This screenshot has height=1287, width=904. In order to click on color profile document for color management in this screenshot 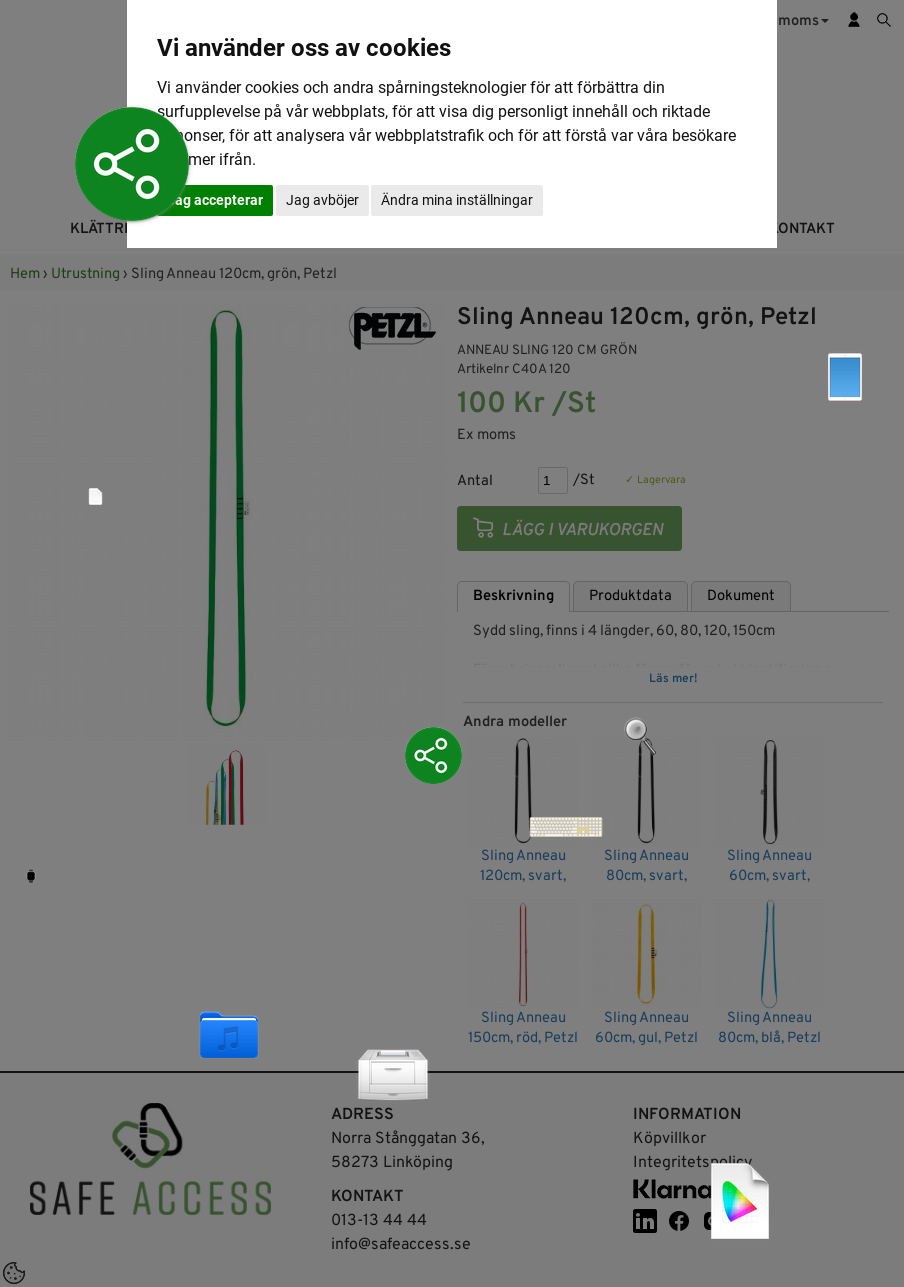, I will do `click(740, 1203)`.